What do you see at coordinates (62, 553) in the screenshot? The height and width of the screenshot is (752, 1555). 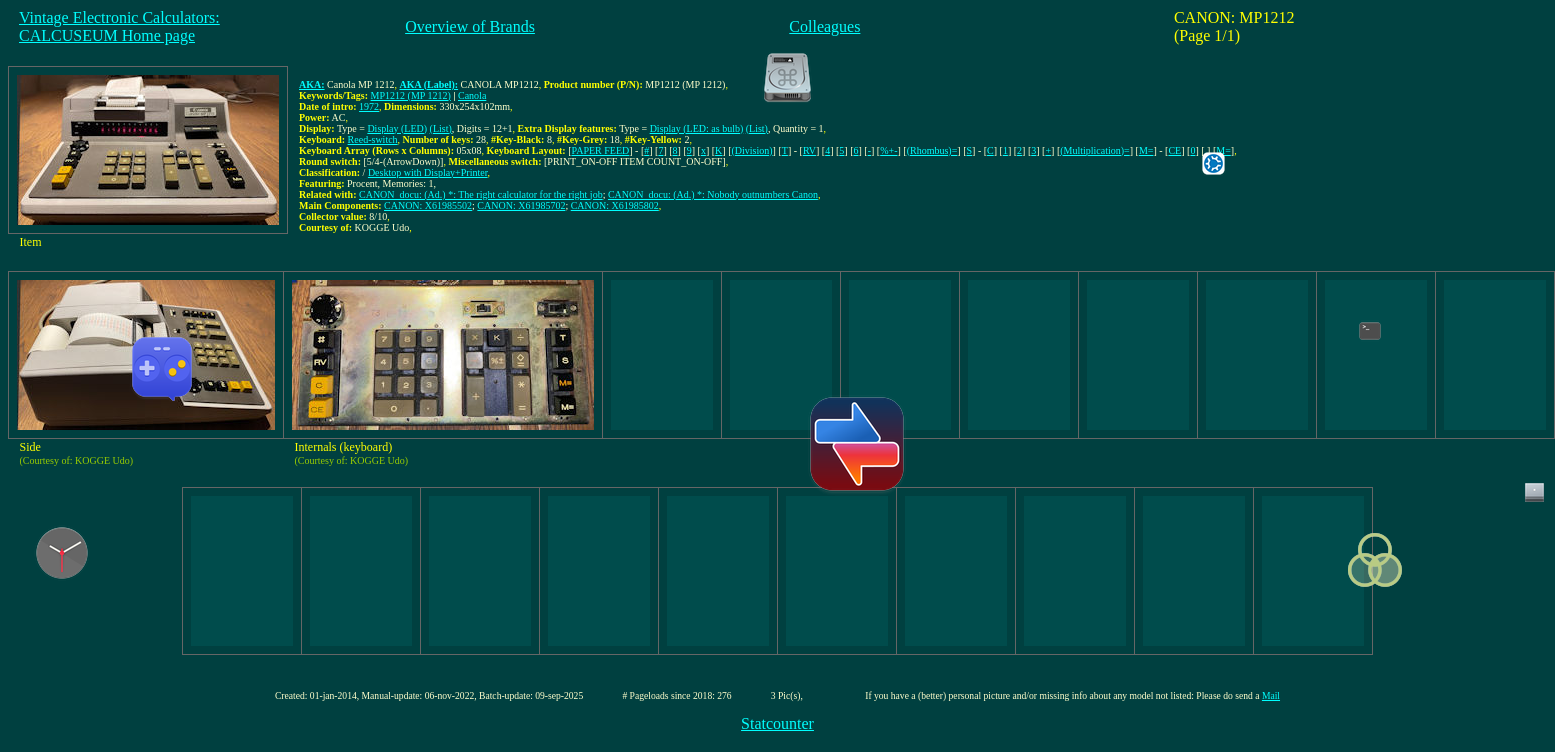 I see `open the clock application` at bounding box center [62, 553].